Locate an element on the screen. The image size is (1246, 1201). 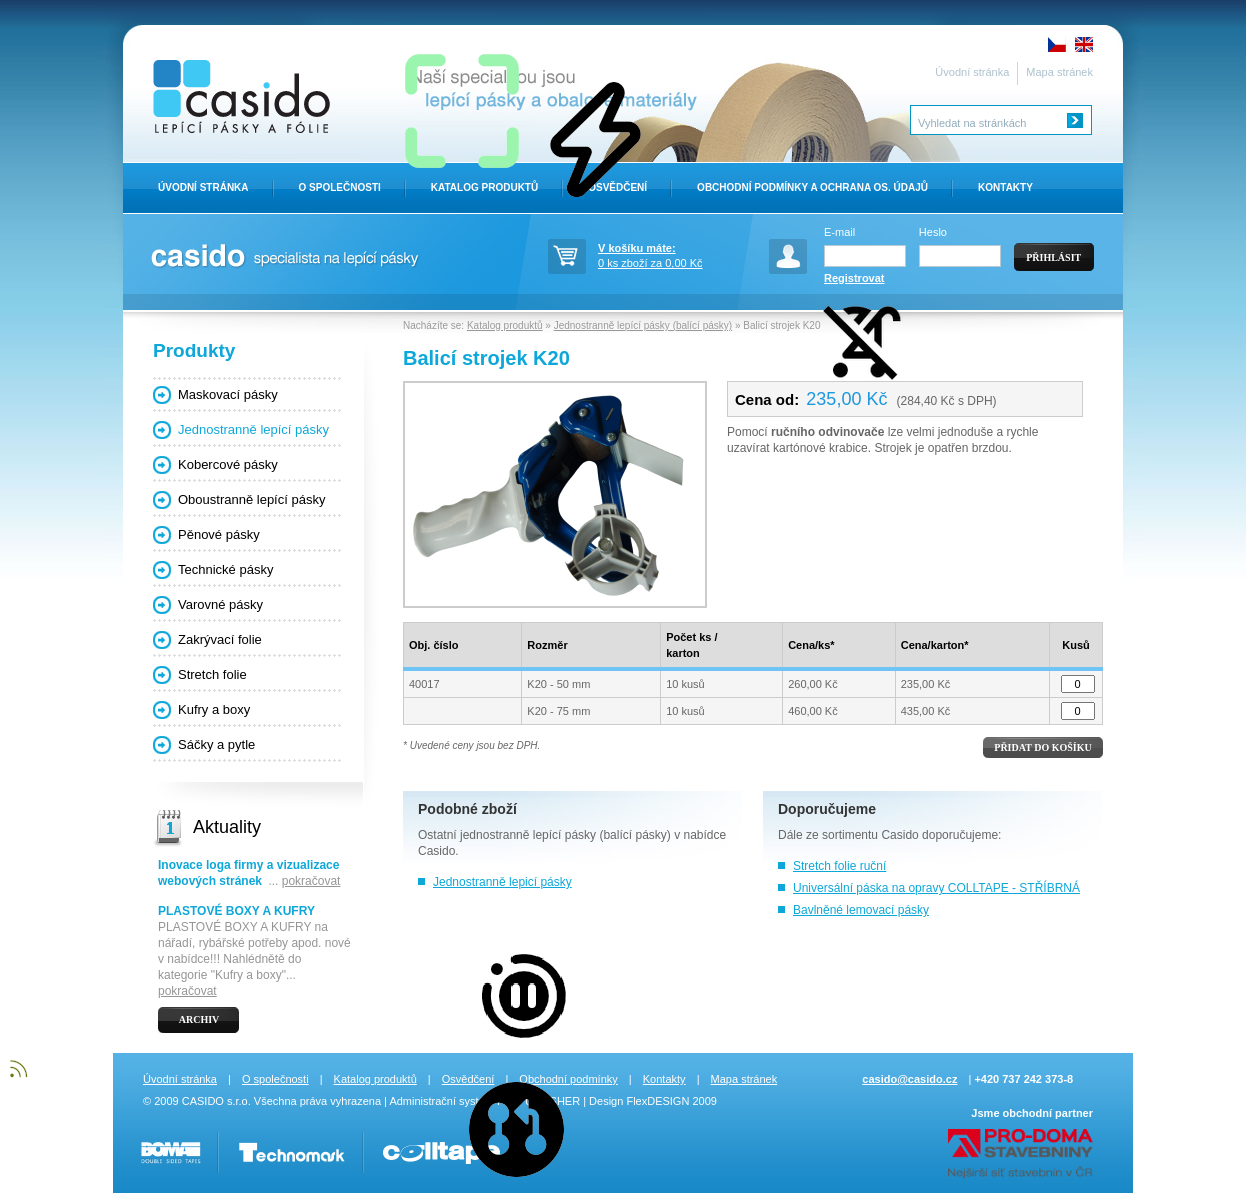
indicates quick actions or shortcuts is located at coordinates (595, 139).